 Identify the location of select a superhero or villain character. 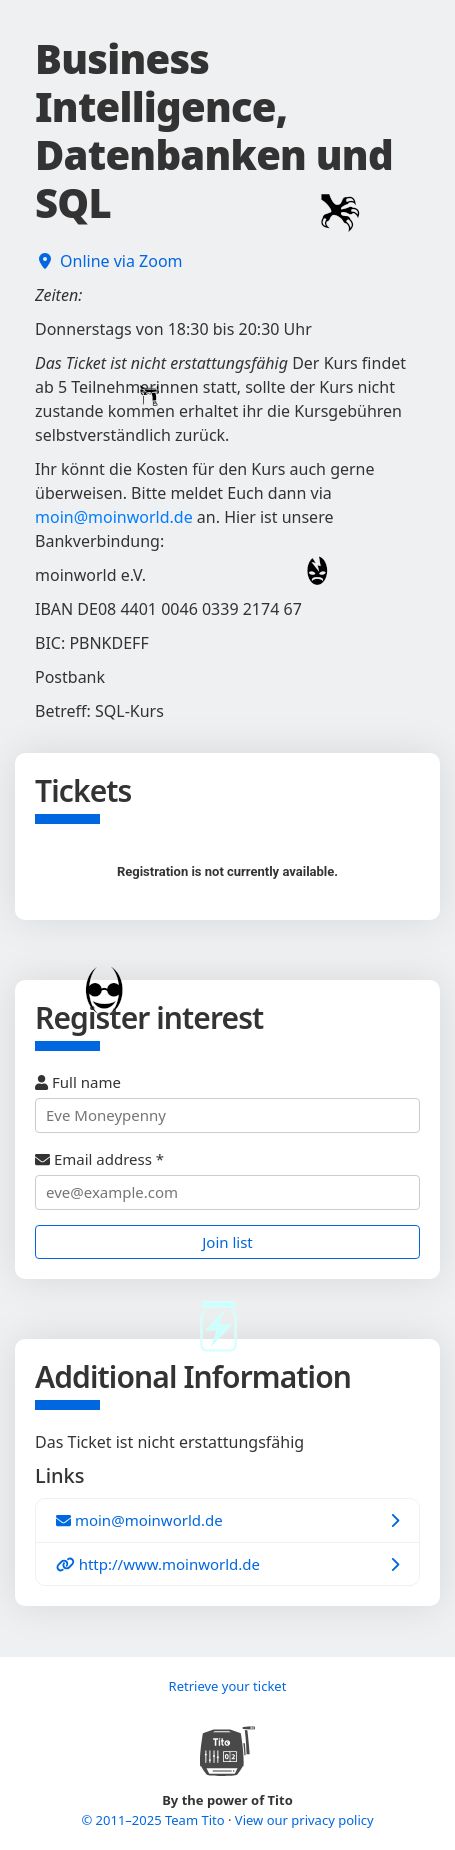
(316, 570).